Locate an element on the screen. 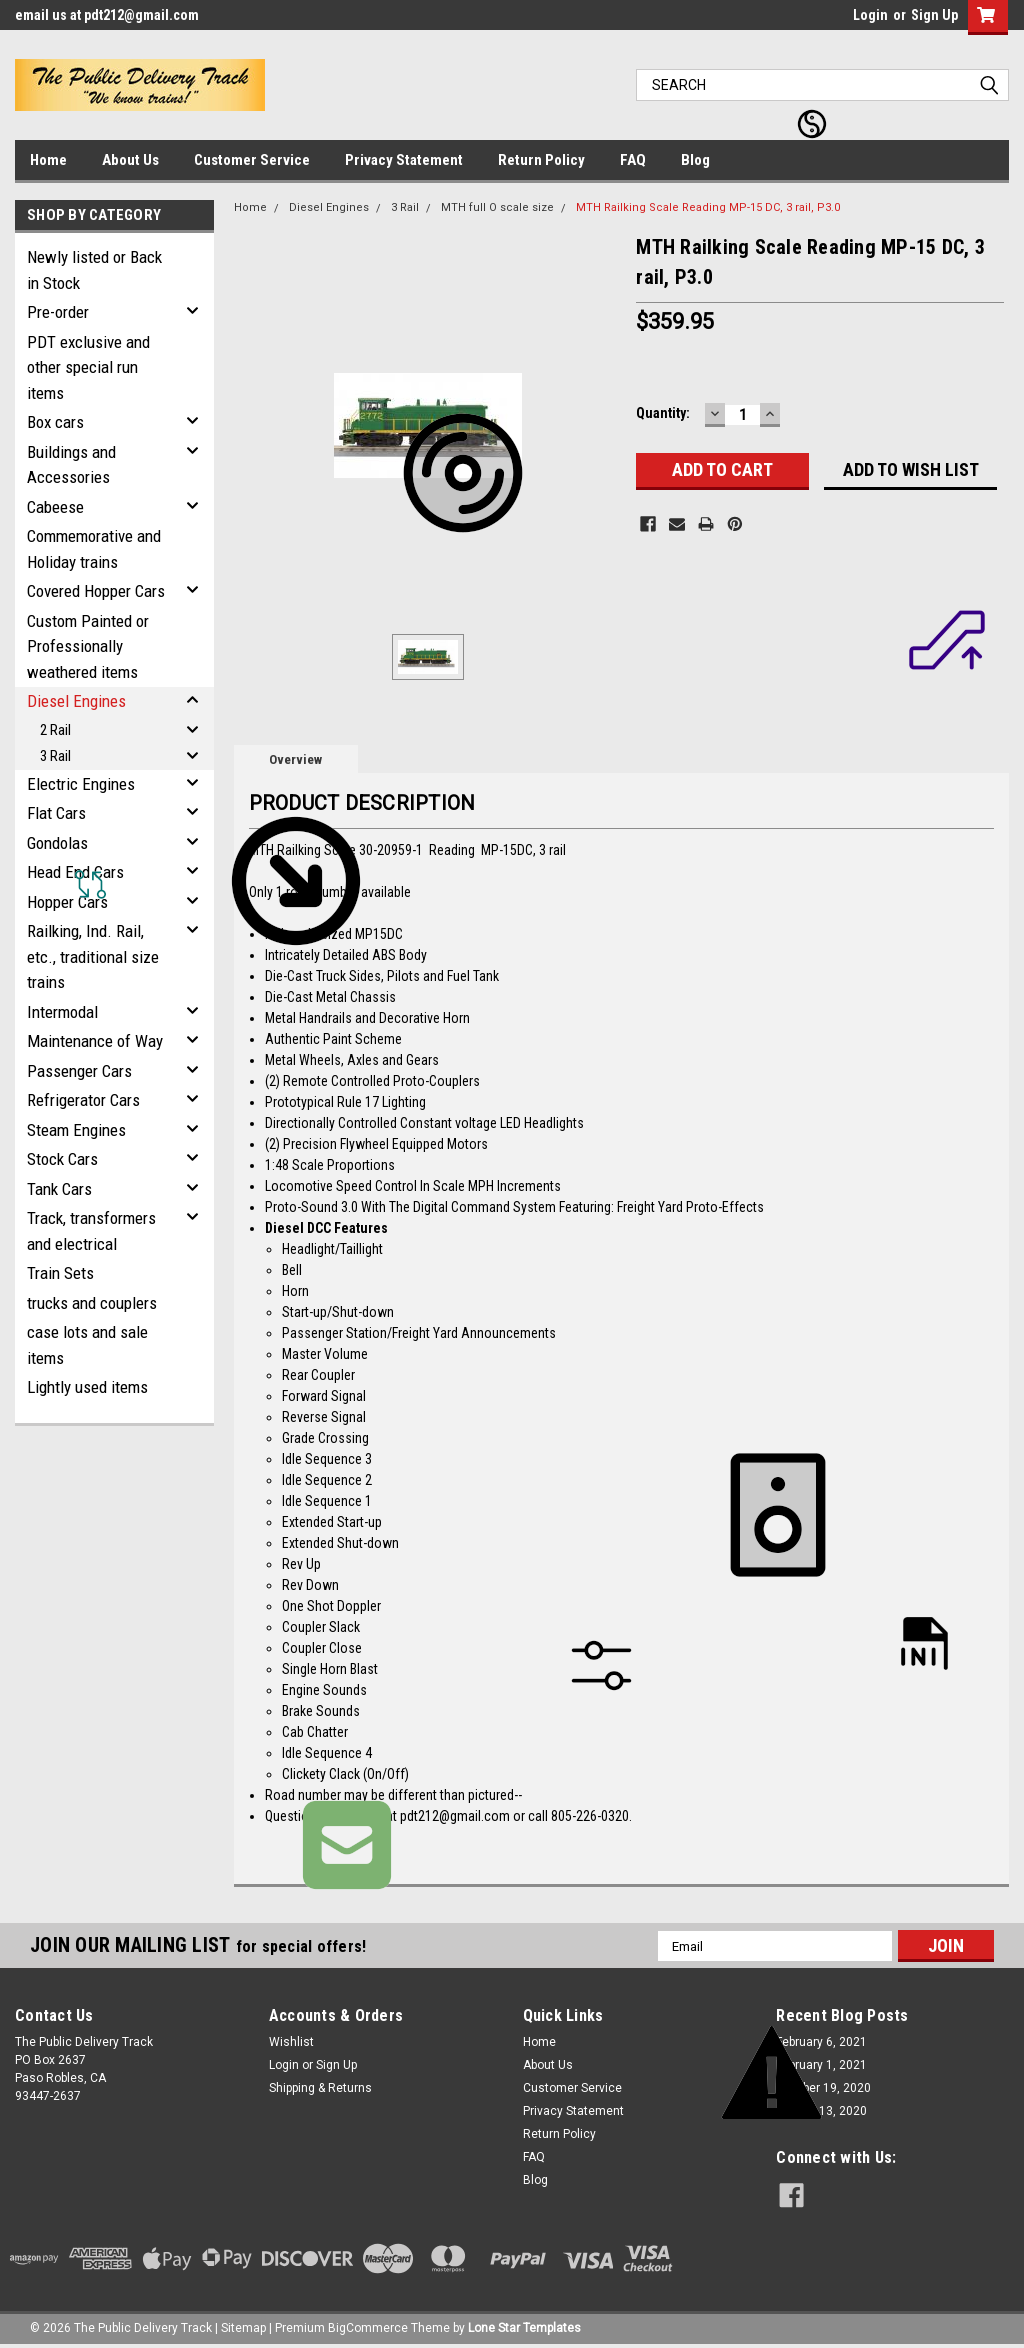 The width and height of the screenshot is (1024, 2348). access music or audio library is located at coordinates (463, 473).